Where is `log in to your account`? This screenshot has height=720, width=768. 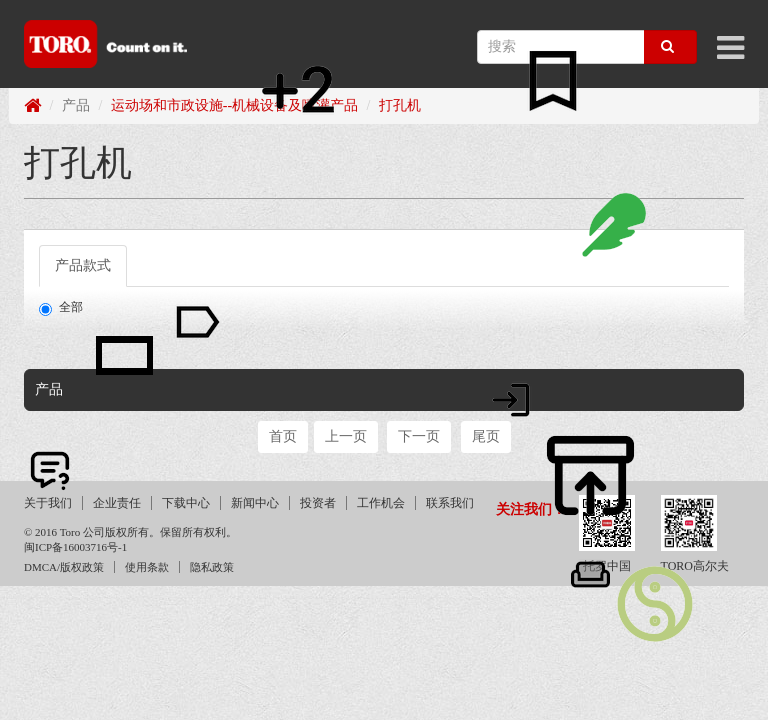 log in to your account is located at coordinates (511, 400).